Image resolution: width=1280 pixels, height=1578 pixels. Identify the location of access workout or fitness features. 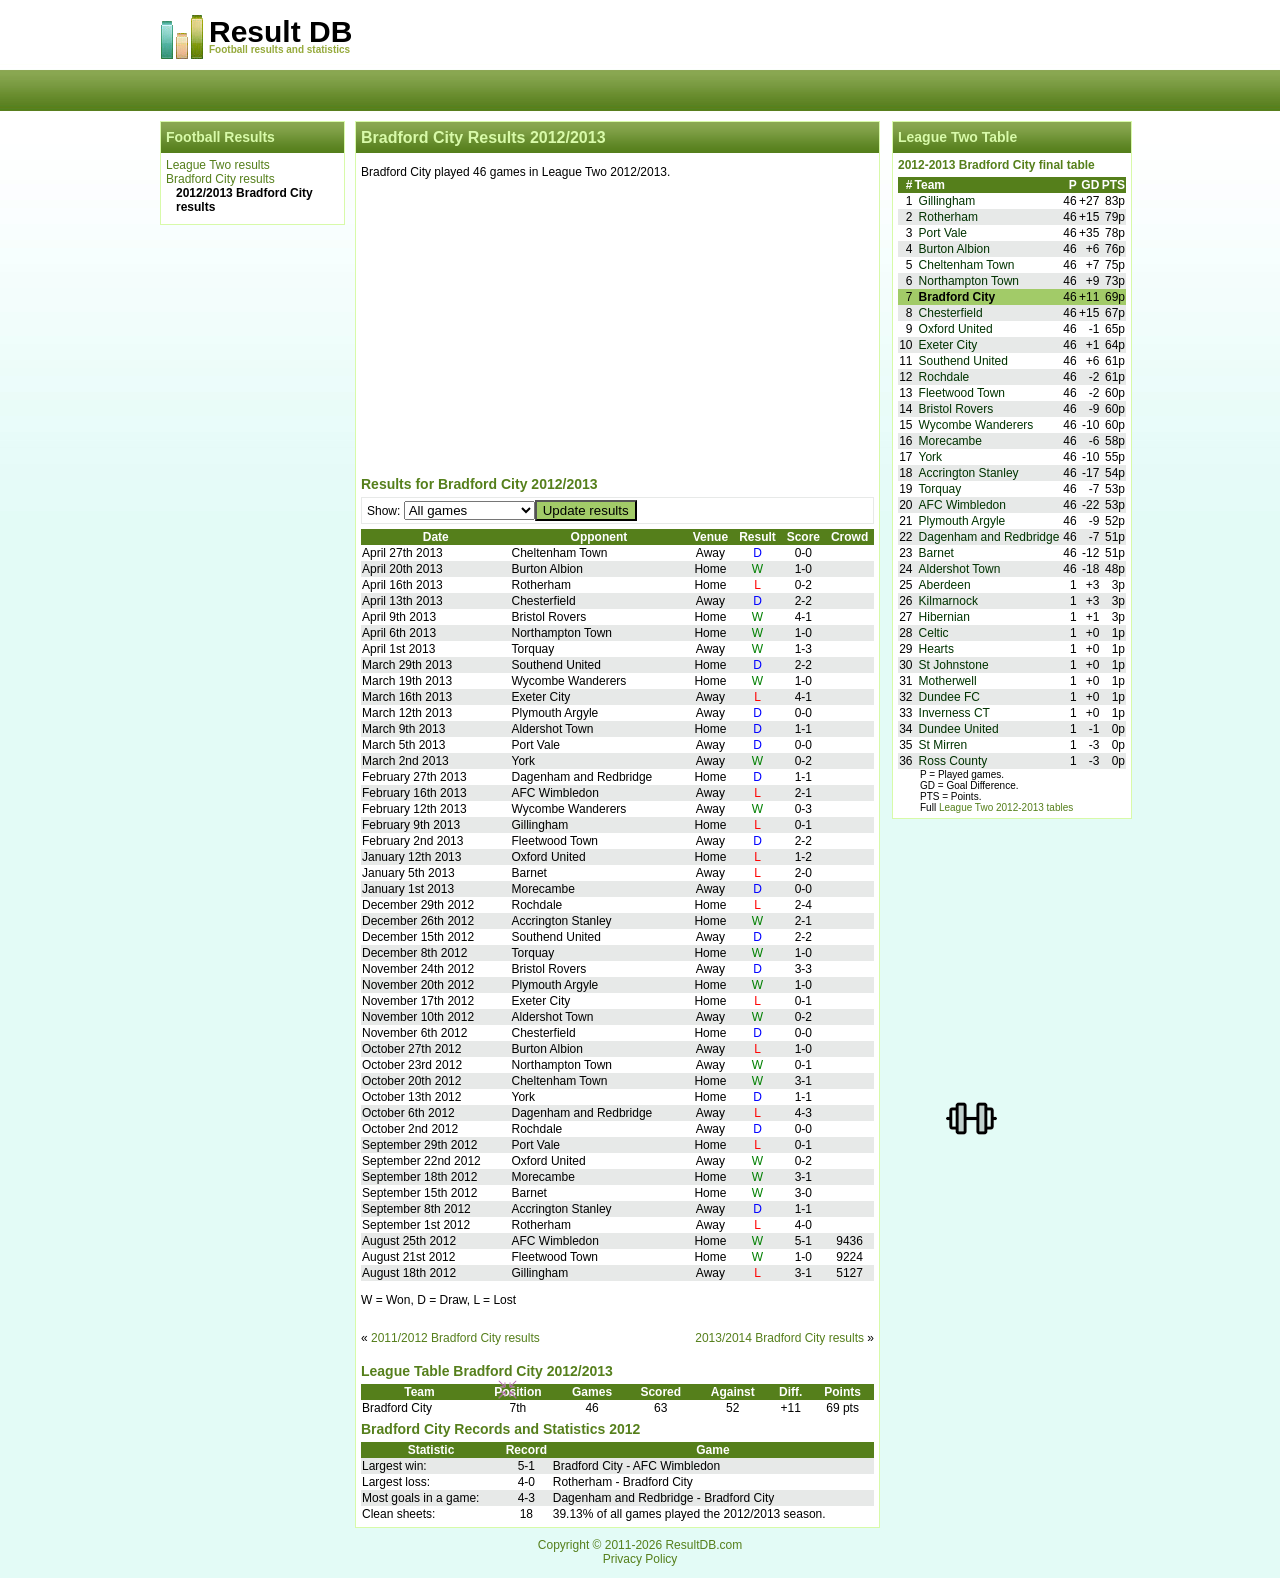
(971, 1118).